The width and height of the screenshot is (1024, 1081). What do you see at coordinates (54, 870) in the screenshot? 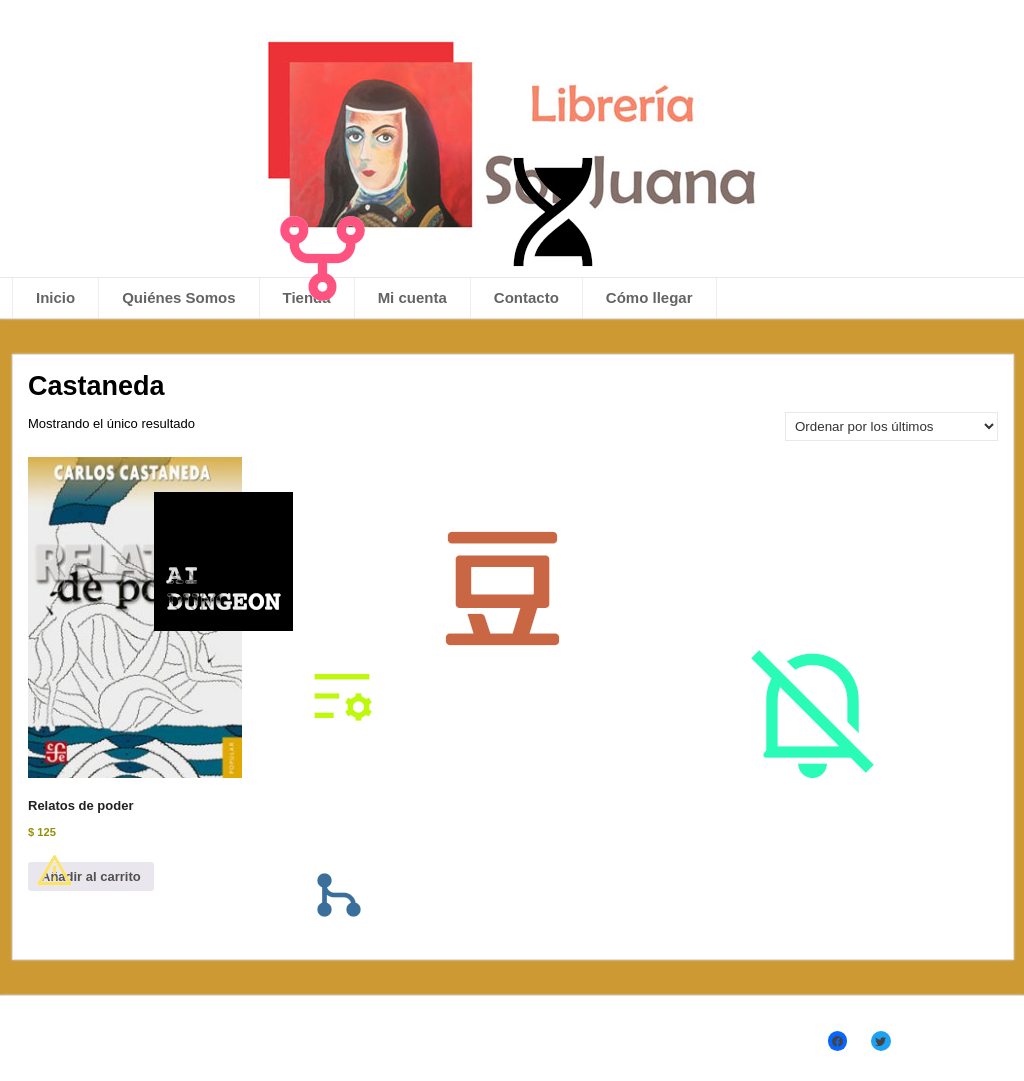
I see `indicates a warning or alert status` at bounding box center [54, 870].